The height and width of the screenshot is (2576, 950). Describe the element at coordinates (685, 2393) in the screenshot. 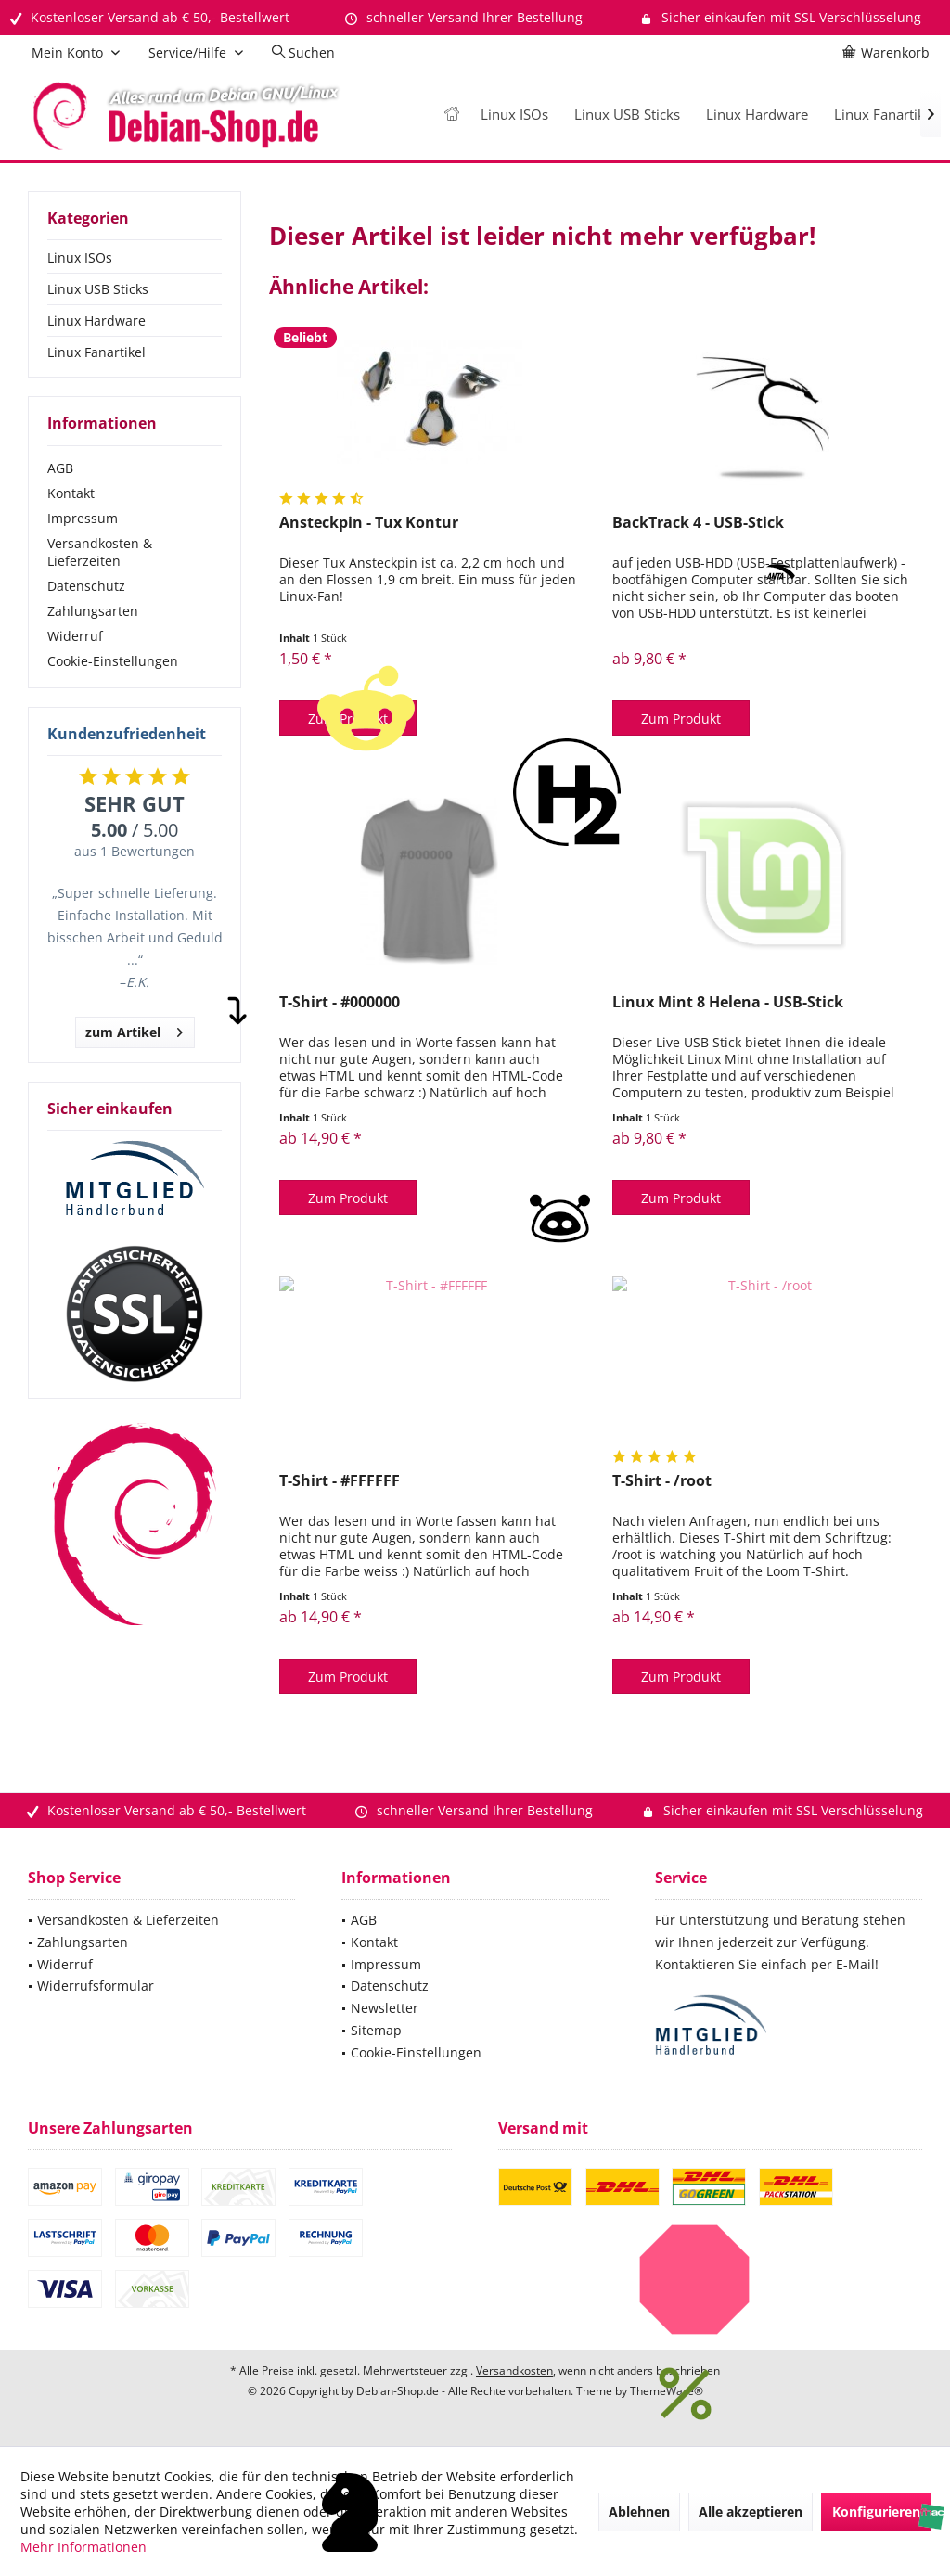

I see `view discount or promotional offer` at that location.